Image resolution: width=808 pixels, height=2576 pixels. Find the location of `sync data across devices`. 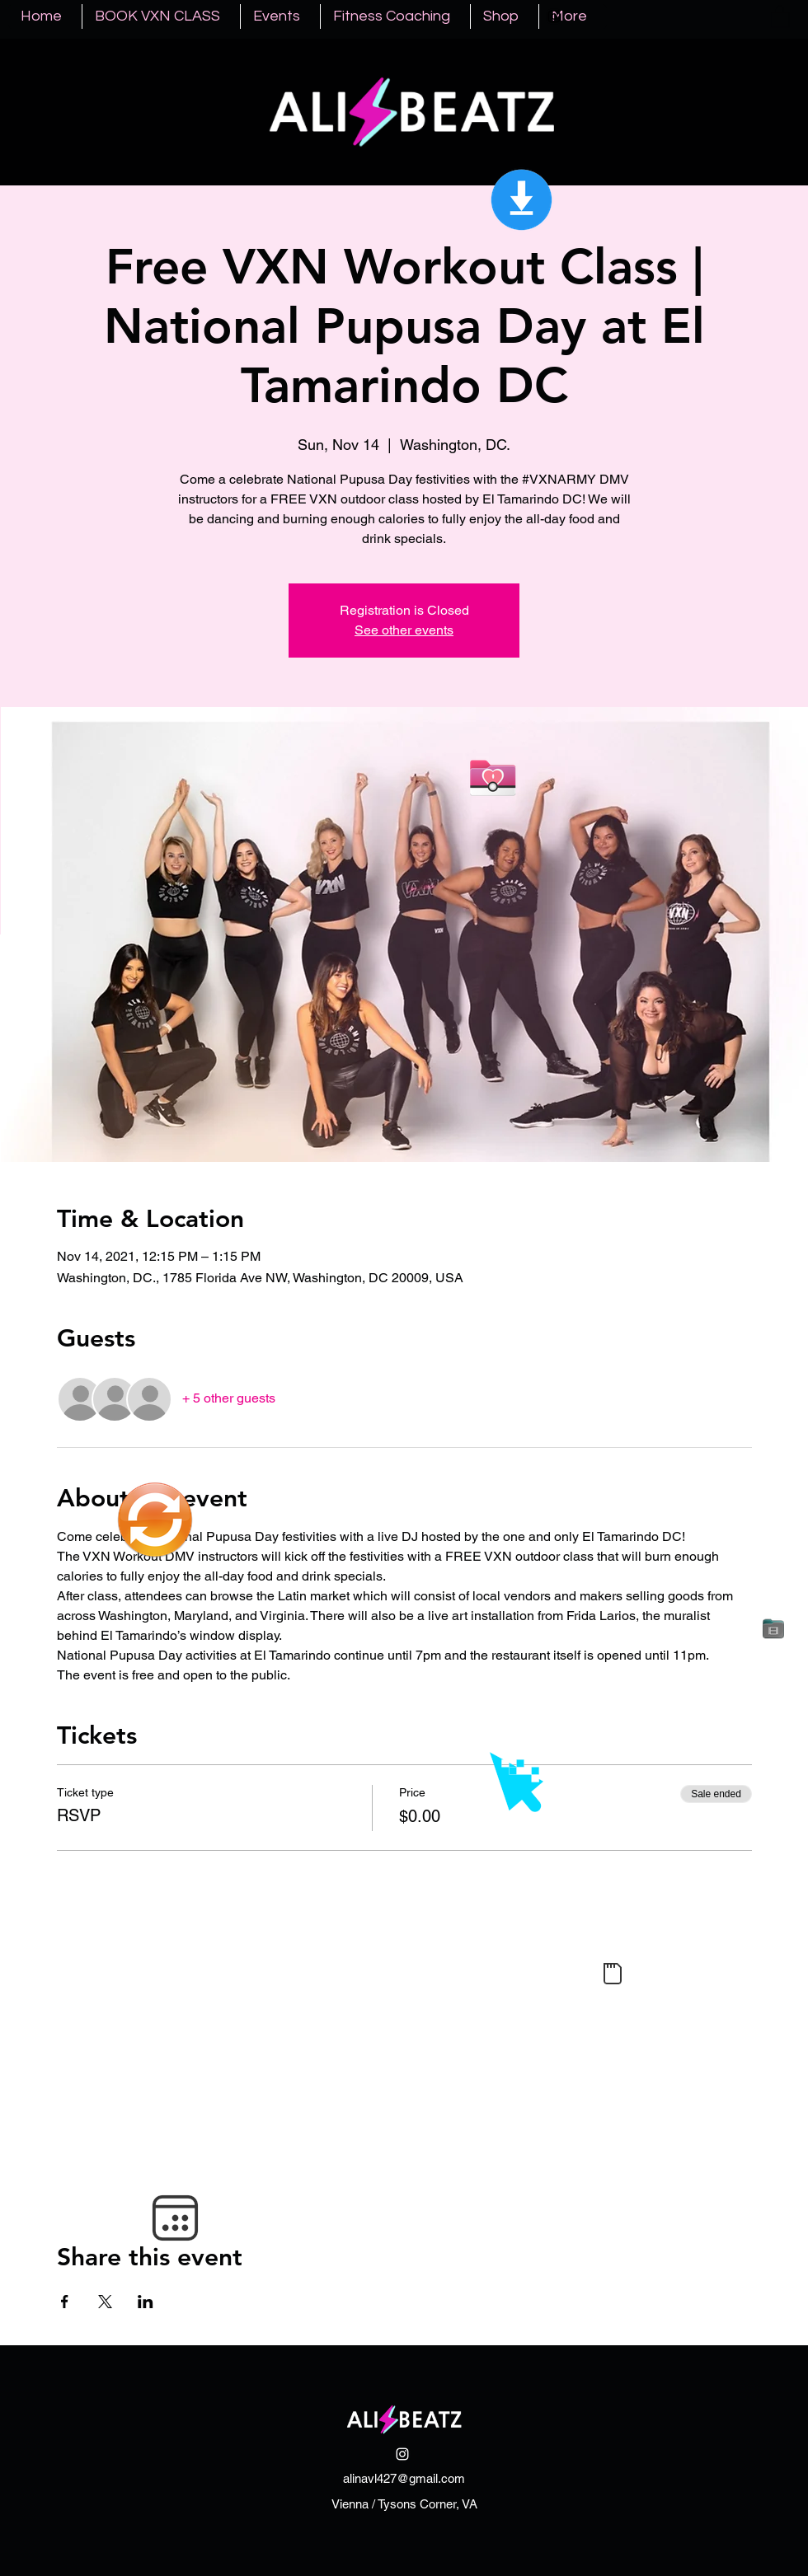

sync data across devices is located at coordinates (155, 1520).